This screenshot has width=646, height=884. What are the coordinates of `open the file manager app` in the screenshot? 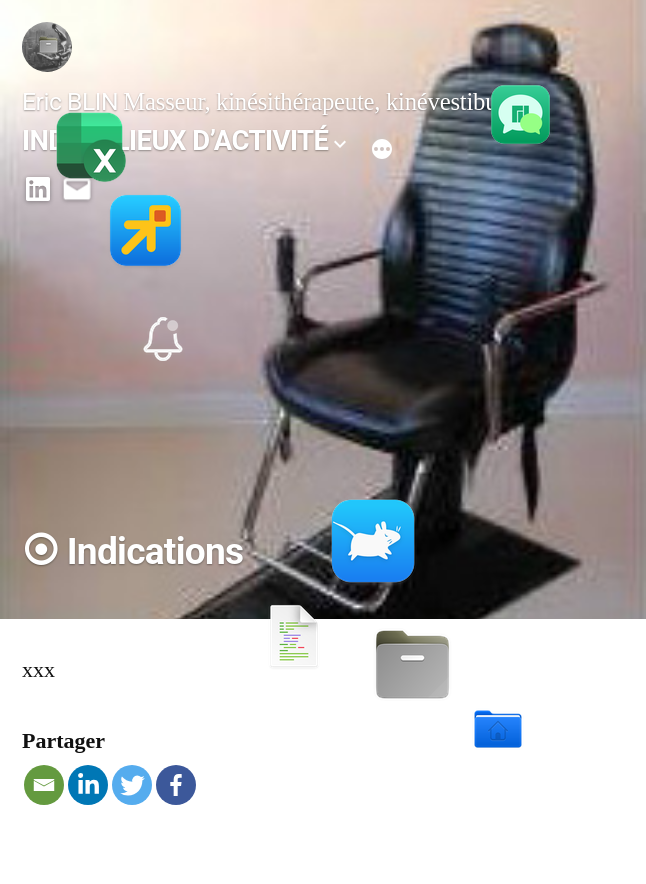 It's located at (48, 44).